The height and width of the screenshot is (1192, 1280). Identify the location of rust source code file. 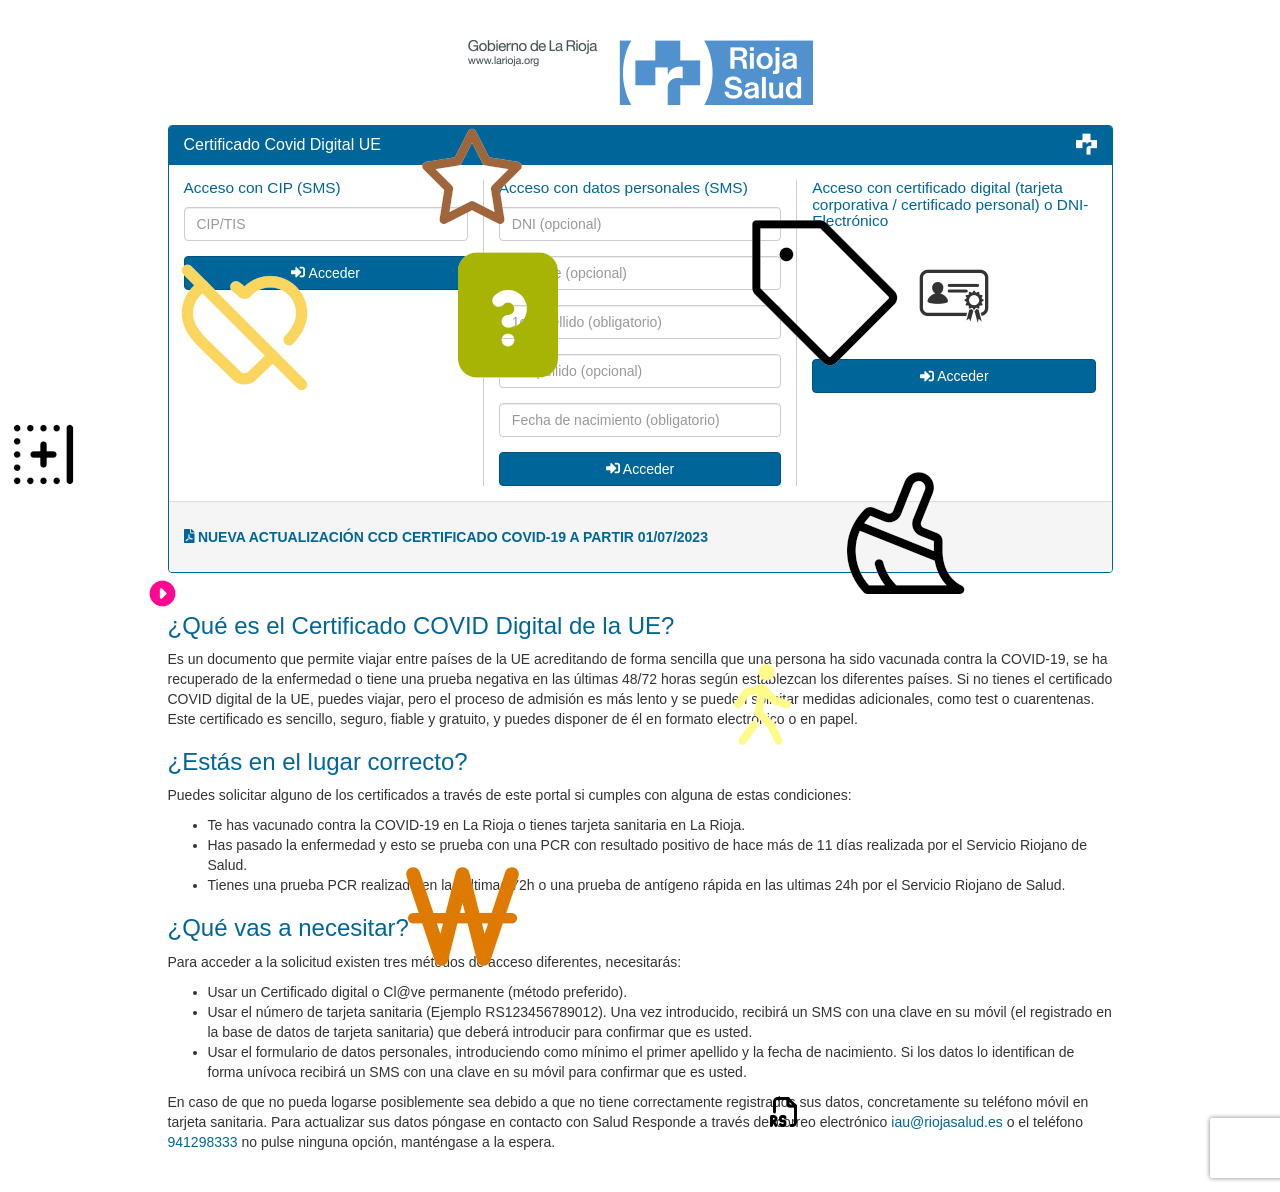
(785, 1112).